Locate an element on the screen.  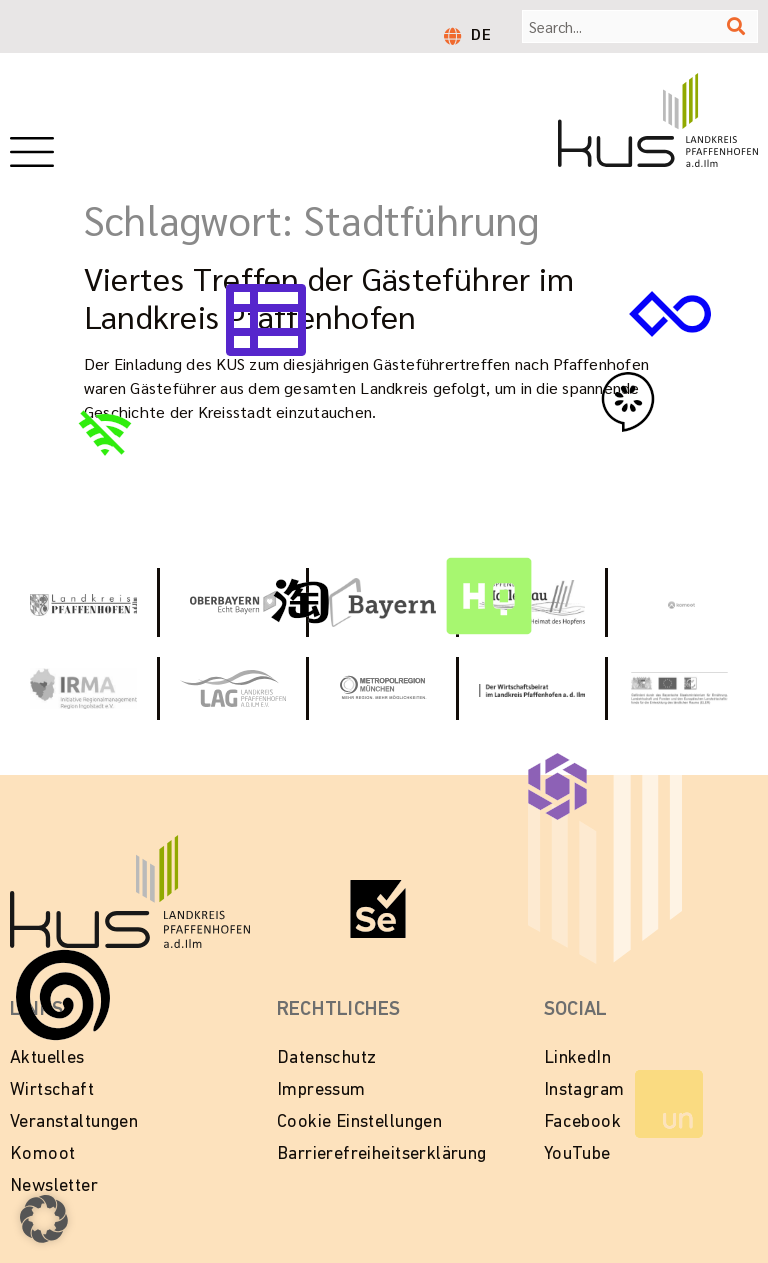
visit dreamstime stock photography website is located at coordinates (63, 995).